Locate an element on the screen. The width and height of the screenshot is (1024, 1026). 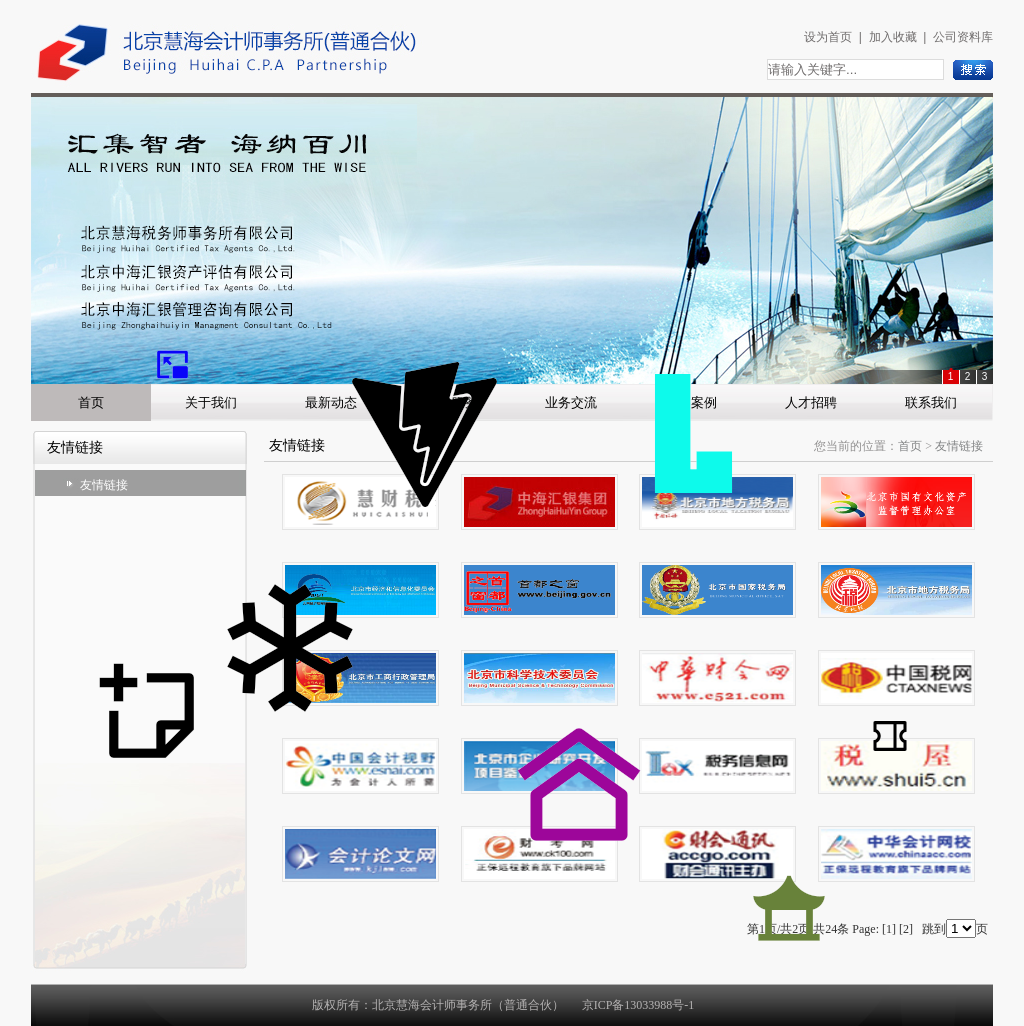
exit picture-in-picture mode is located at coordinates (172, 364).